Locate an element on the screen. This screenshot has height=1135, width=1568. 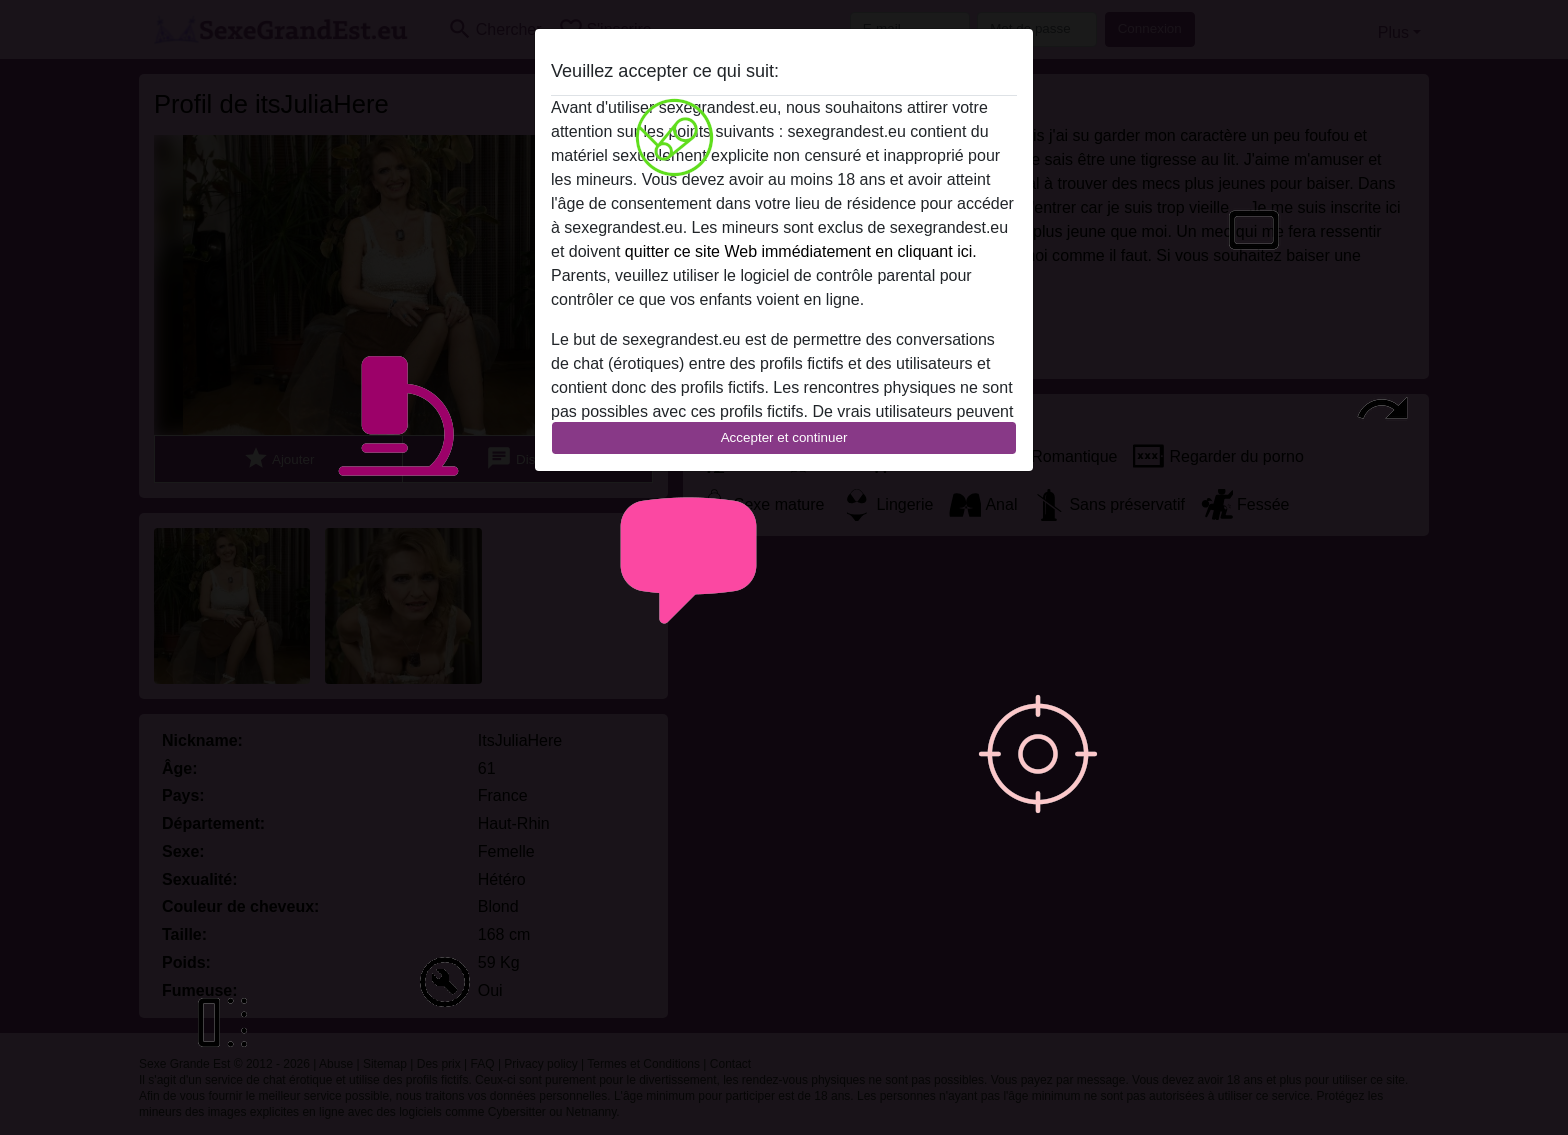
open chat or messaging is located at coordinates (688, 560).